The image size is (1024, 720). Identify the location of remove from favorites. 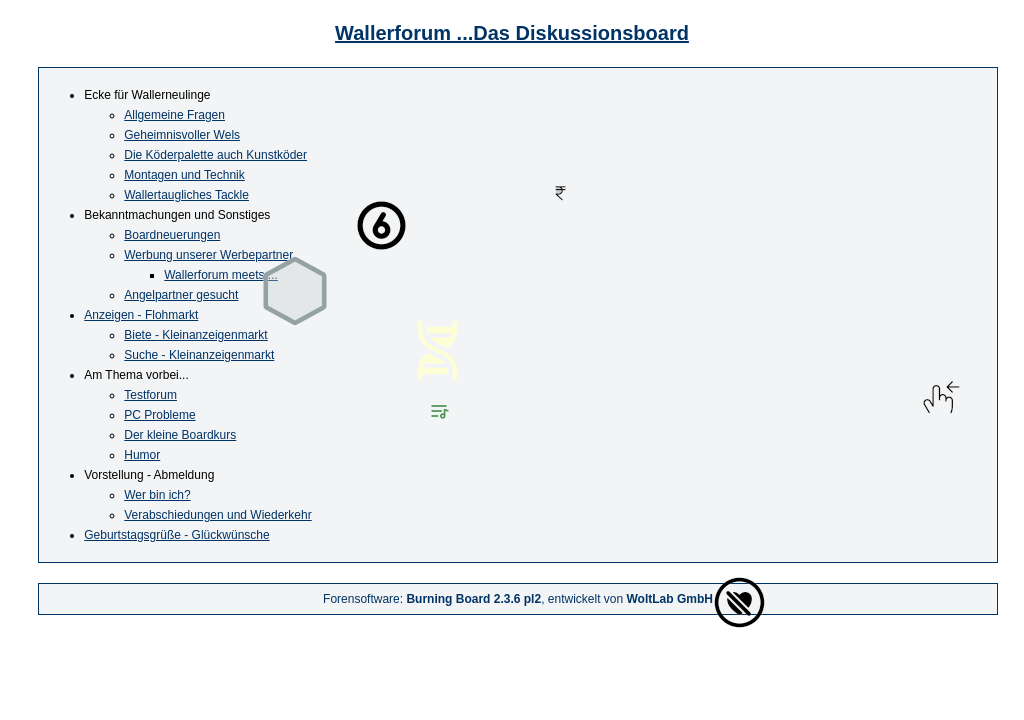
(739, 602).